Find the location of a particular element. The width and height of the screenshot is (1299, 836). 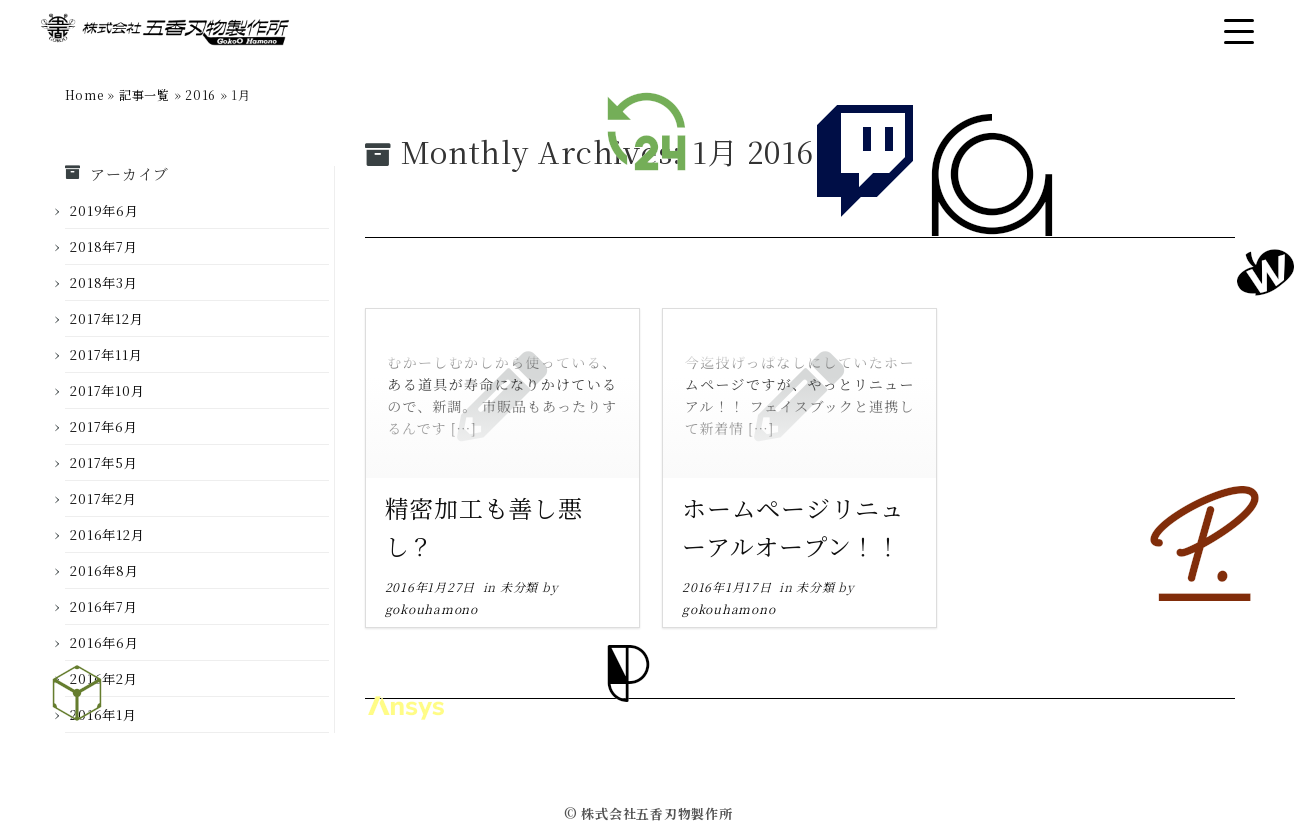

indicates 24-hour service availability is located at coordinates (646, 131).